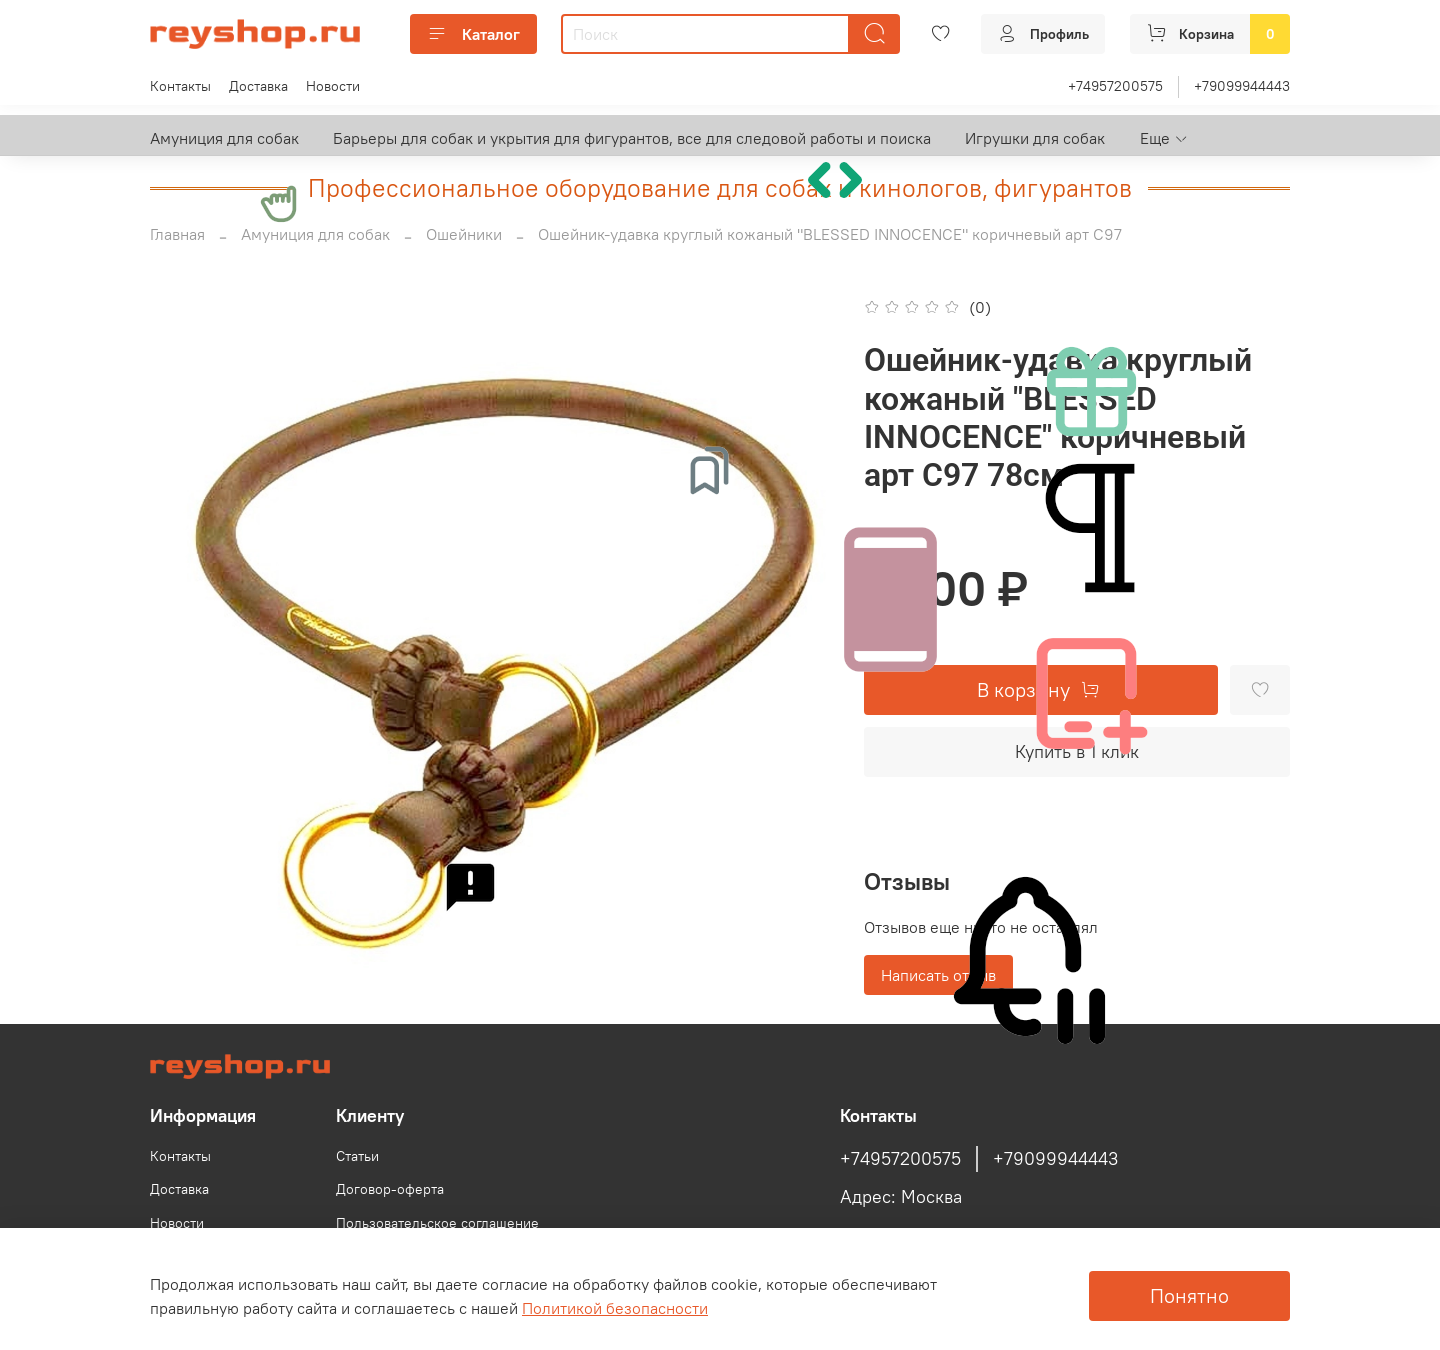 The width and height of the screenshot is (1440, 1350). Describe the element at coordinates (1086, 693) in the screenshot. I see `add a new iPad device` at that location.